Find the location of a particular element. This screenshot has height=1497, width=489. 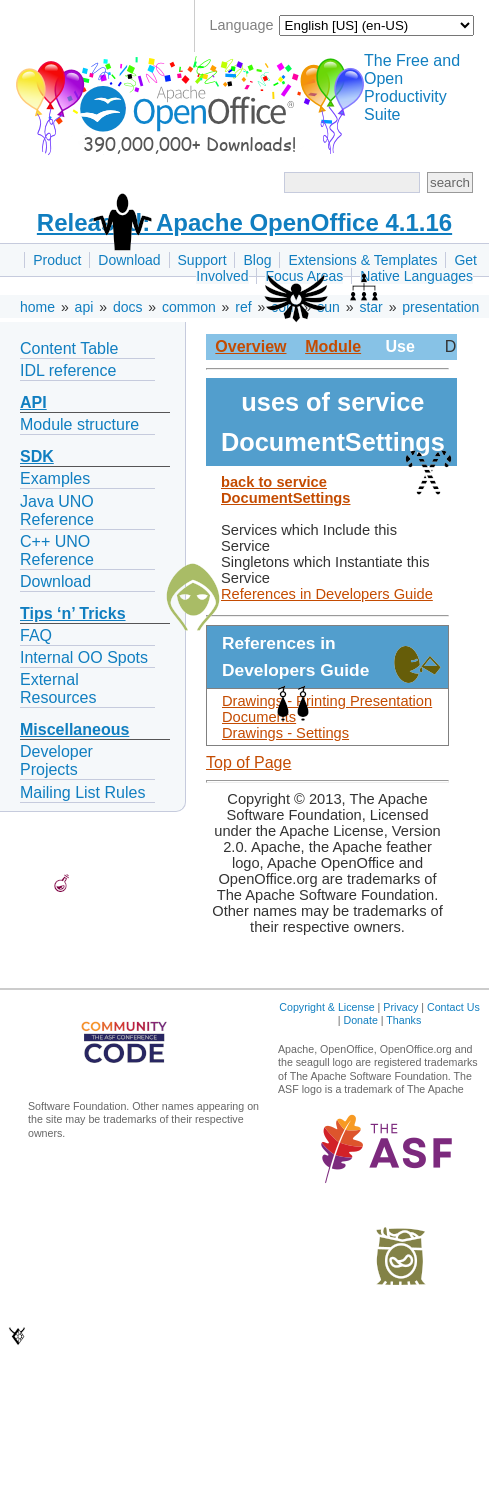

holiday or christmas-themed content is located at coordinates (428, 472).